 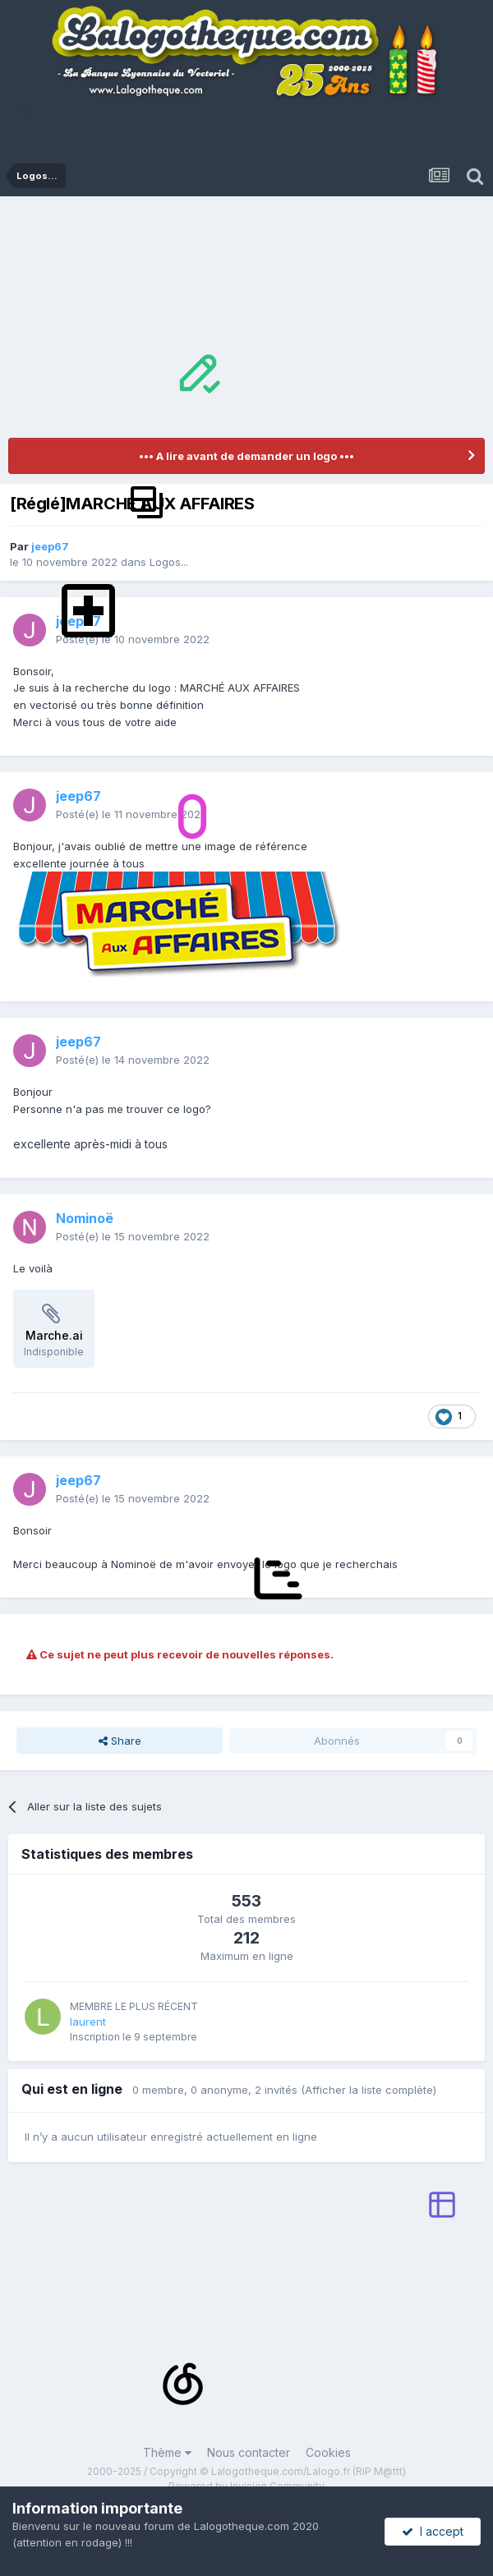 I want to click on set exposure compensation to zero, so click(x=192, y=816).